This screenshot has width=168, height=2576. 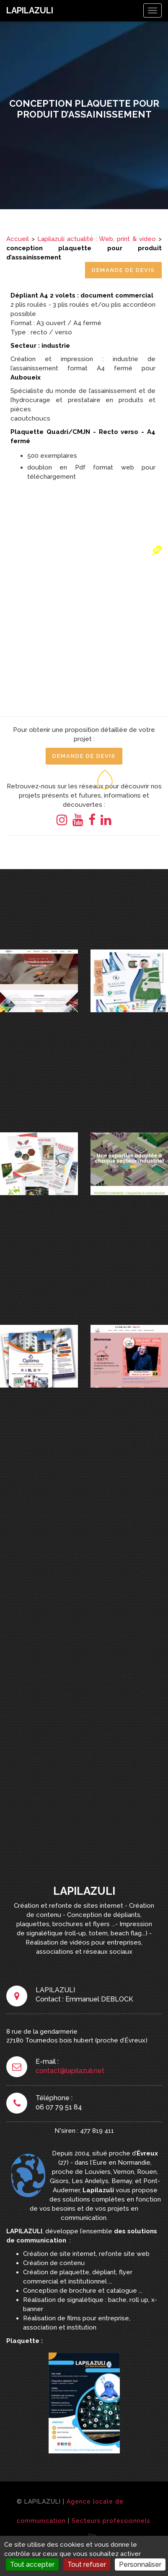 What do you see at coordinates (105, 780) in the screenshot?
I see `indicates water or liquid content` at bounding box center [105, 780].